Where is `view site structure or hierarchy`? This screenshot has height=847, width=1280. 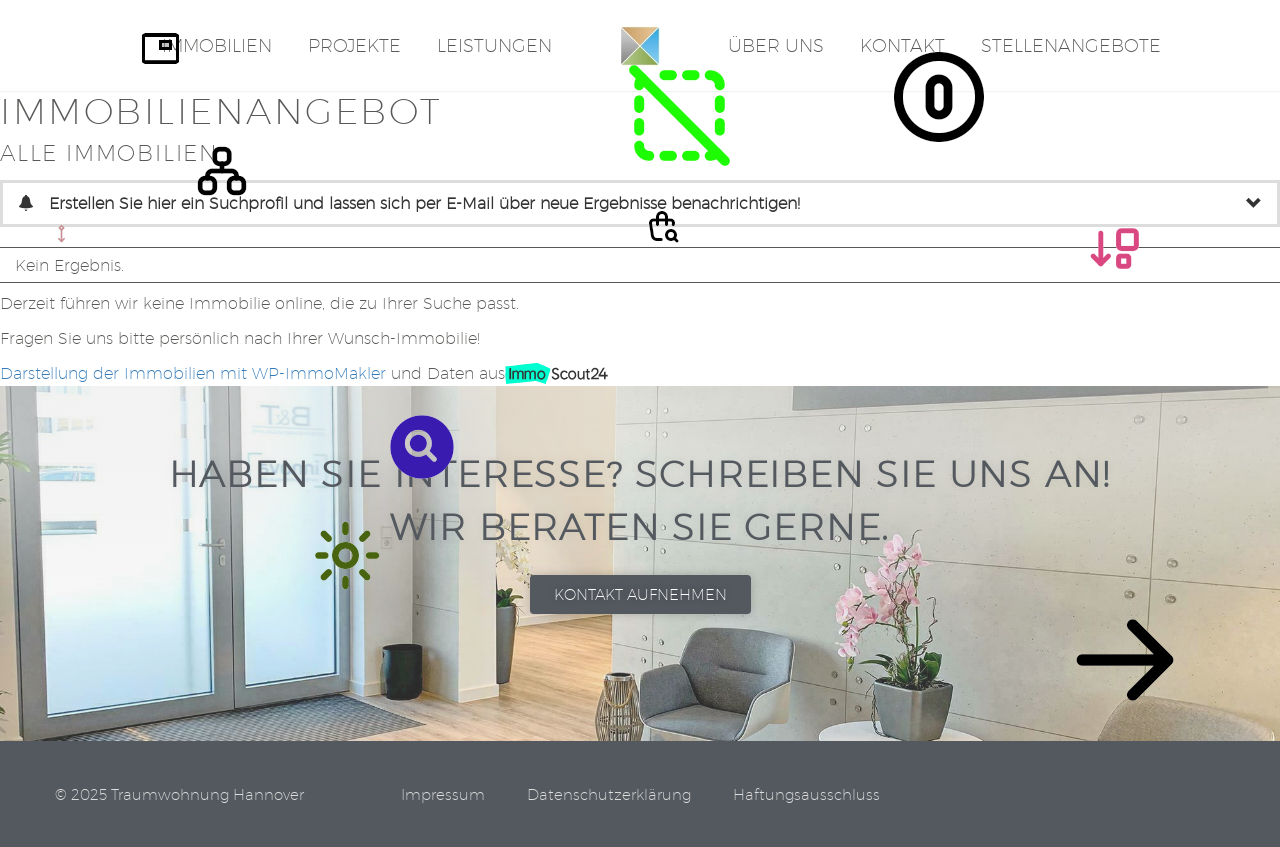
view site structure or hierarchy is located at coordinates (222, 171).